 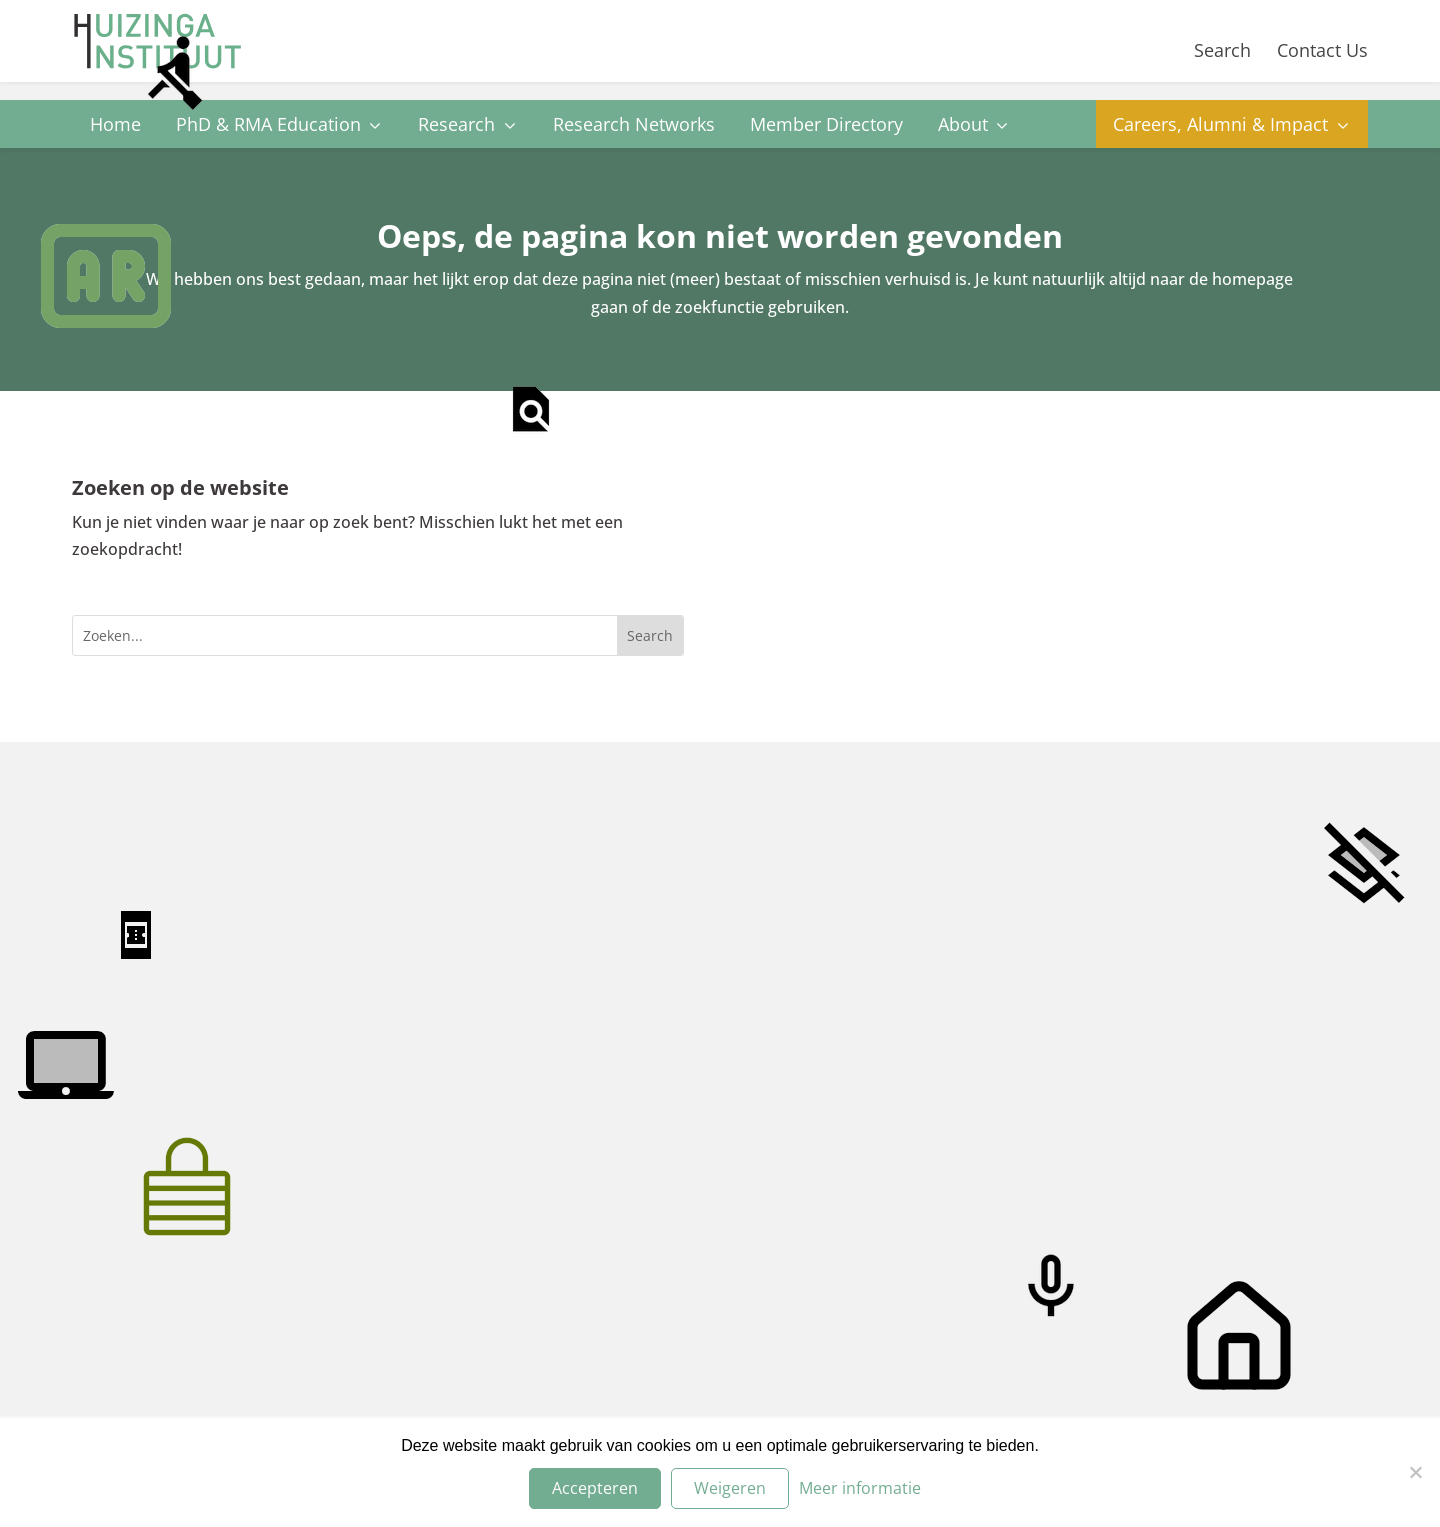 What do you see at coordinates (173, 71) in the screenshot?
I see `access rowing or kayaking activities` at bounding box center [173, 71].